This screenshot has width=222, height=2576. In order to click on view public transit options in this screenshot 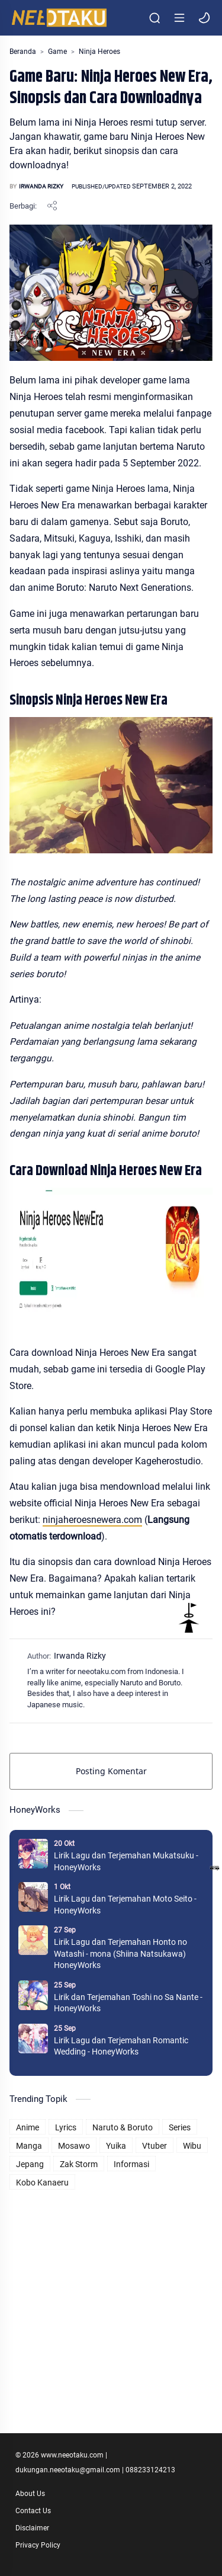, I will do `click(214, 1868)`.